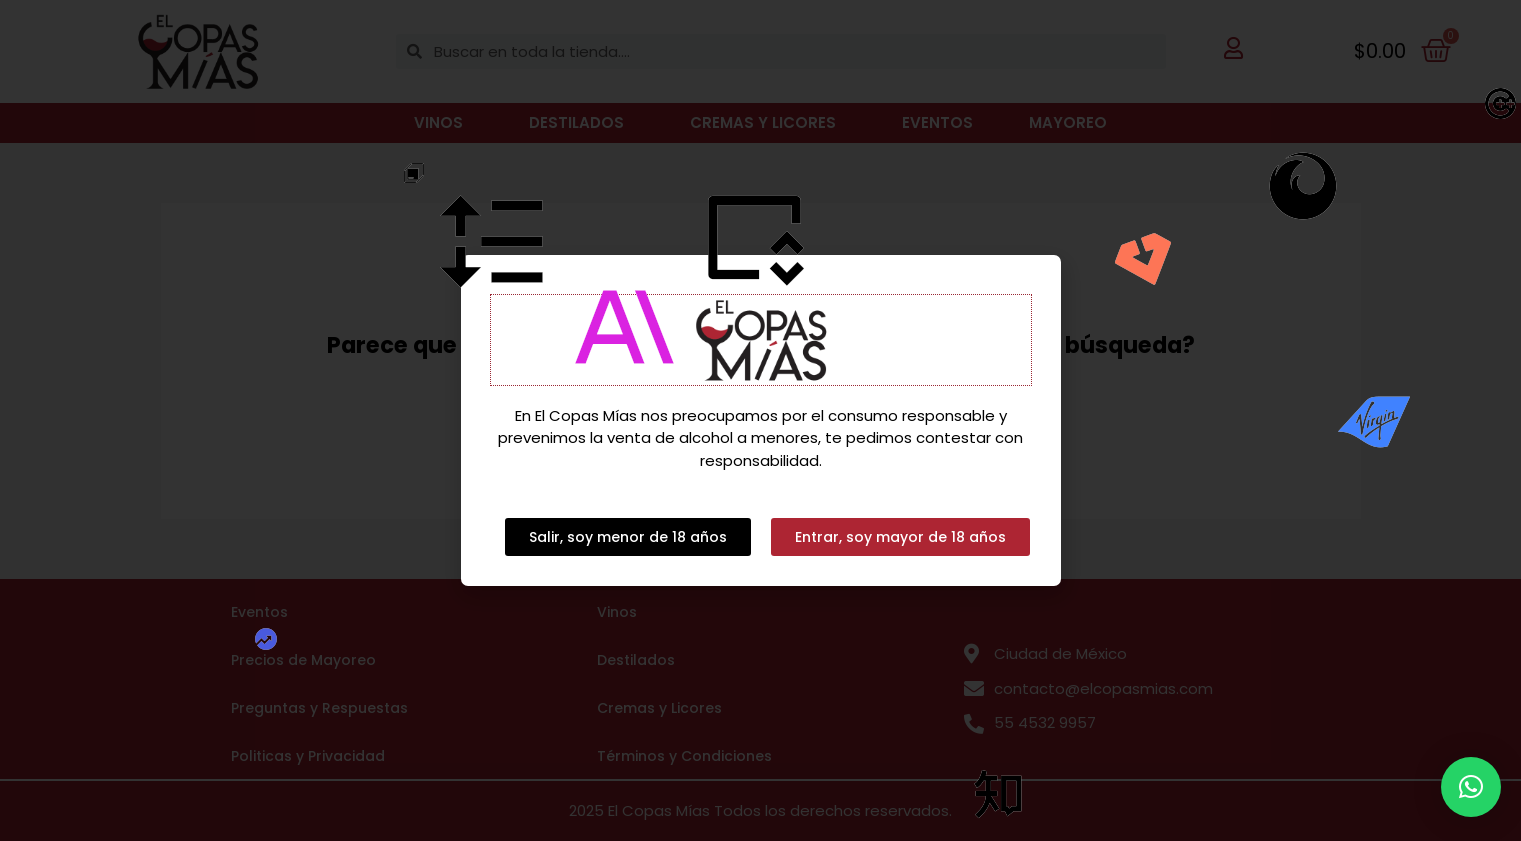 This screenshot has width=1521, height=841. What do you see at coordinates (414, 173) in the screenshot?
I see `jetbrains company logo` at bounding box center [414, 173].